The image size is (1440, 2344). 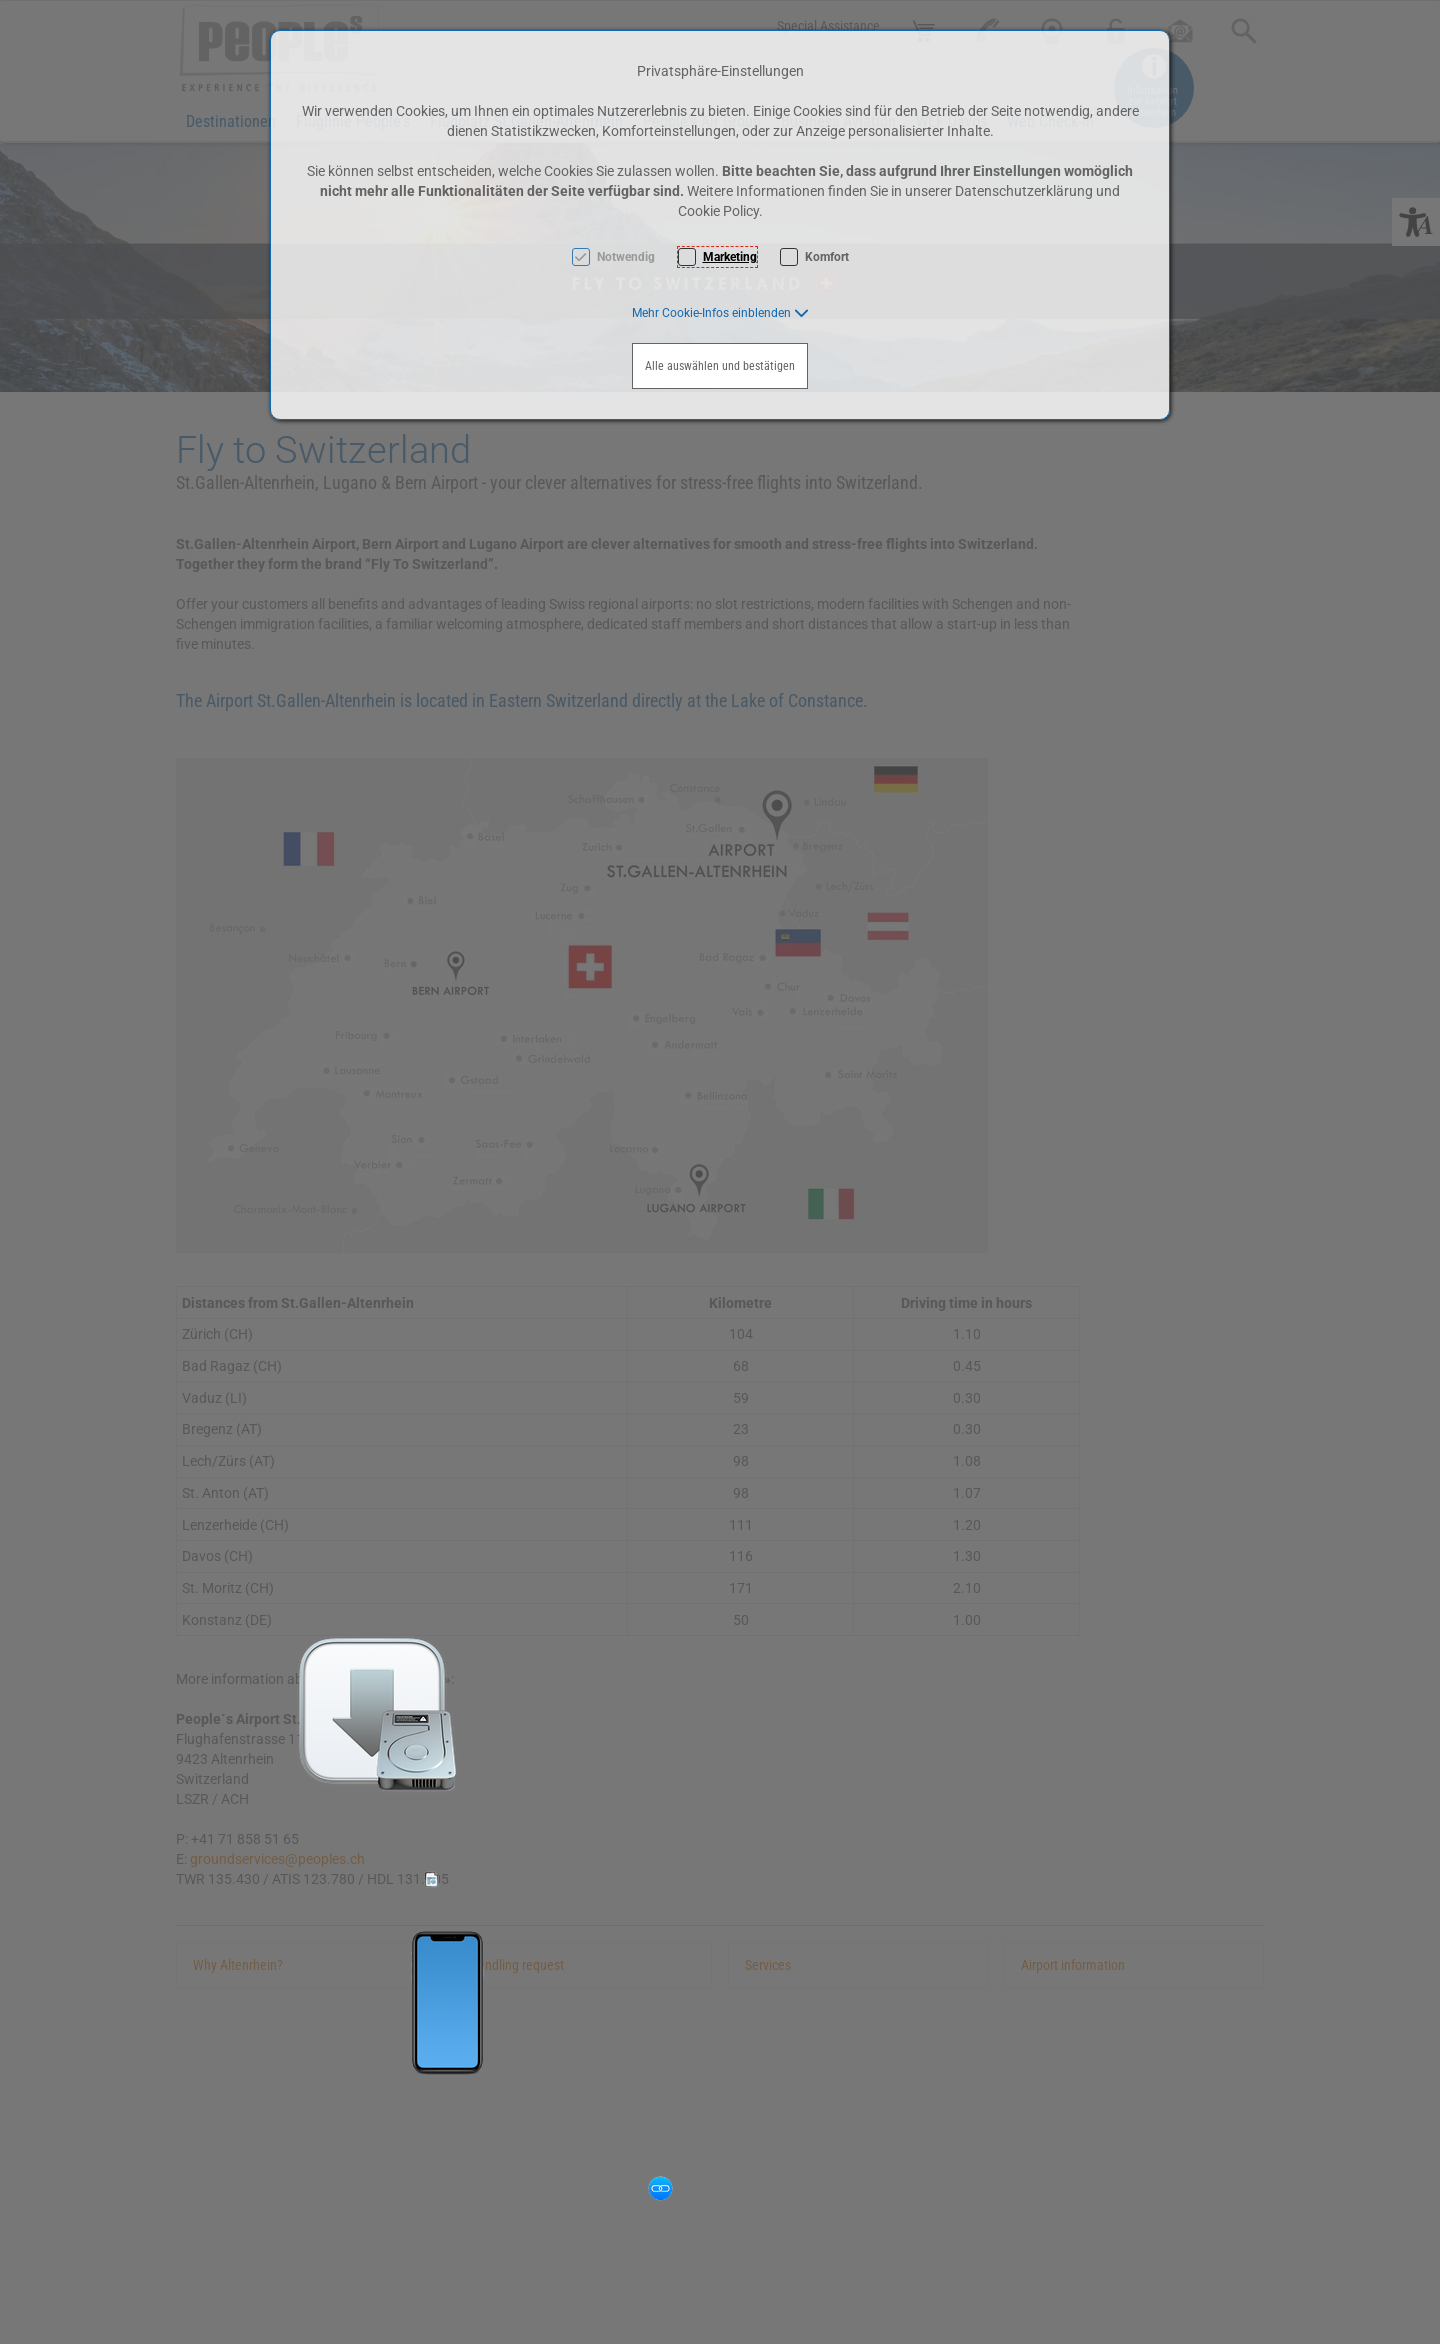 I want to click on manage paired bluetooth devices, so click(x=660, y=2188).